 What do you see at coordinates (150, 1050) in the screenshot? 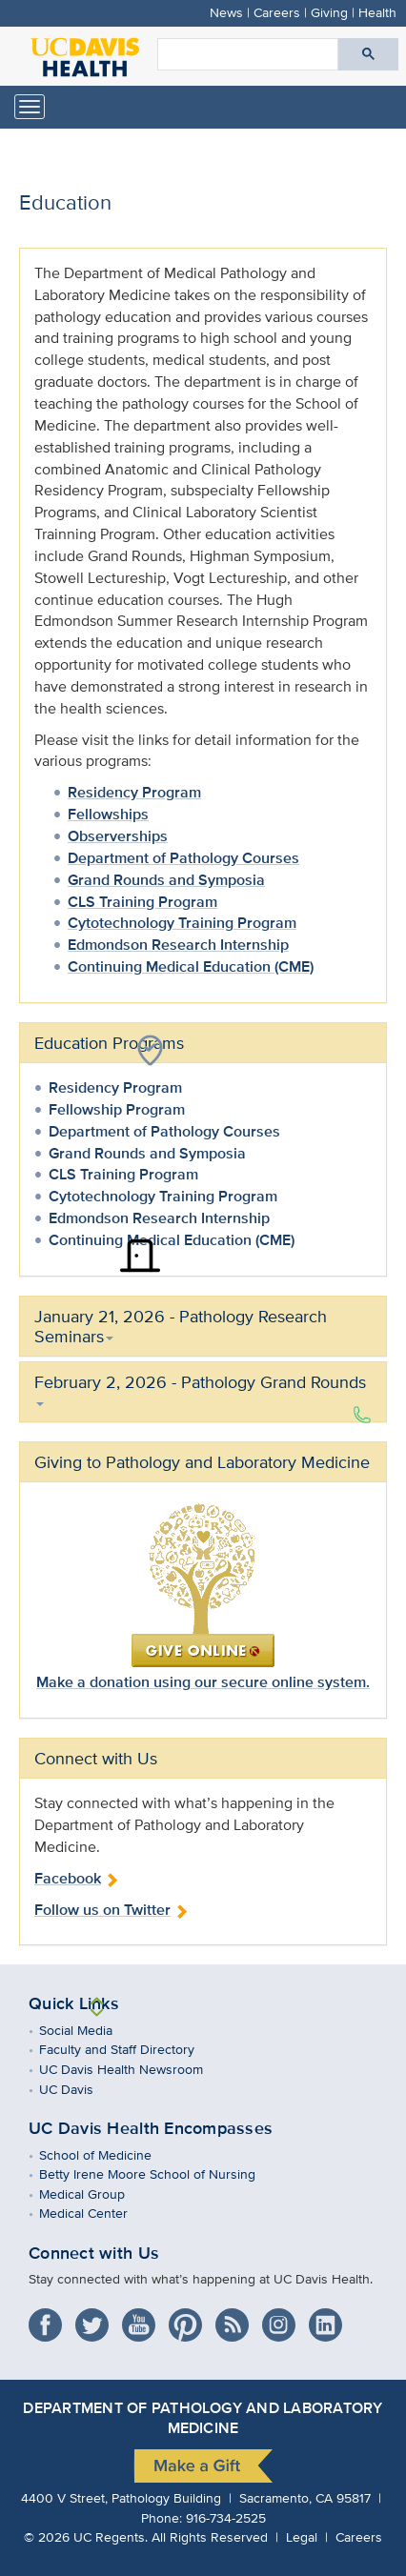
I see `confirmed or verified location` at bounding box center [150, 1050].